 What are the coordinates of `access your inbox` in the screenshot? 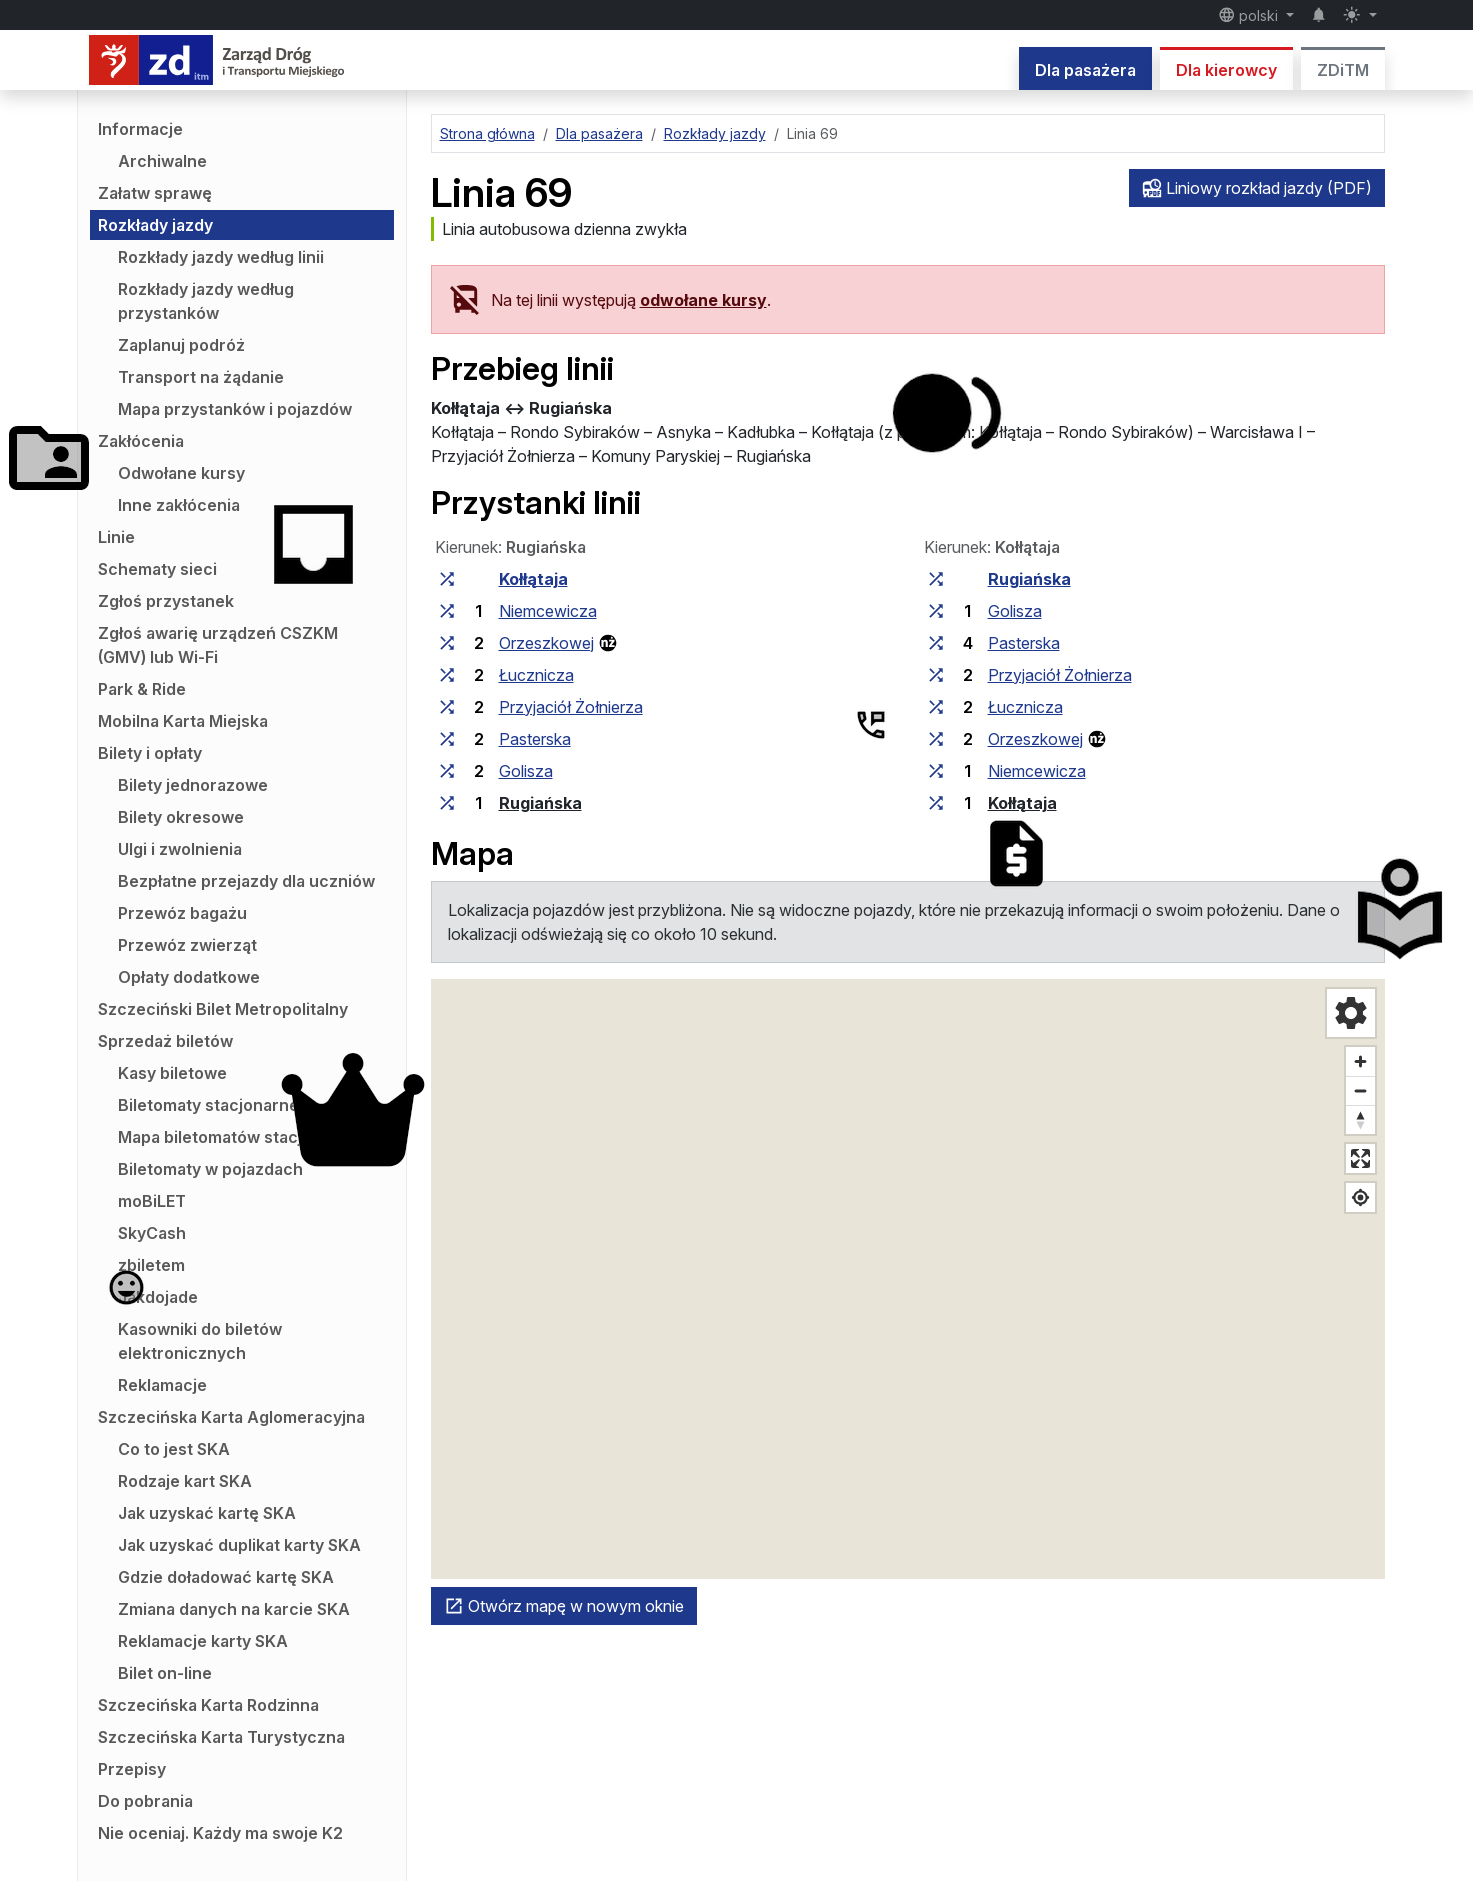 It's located at (313, 544).